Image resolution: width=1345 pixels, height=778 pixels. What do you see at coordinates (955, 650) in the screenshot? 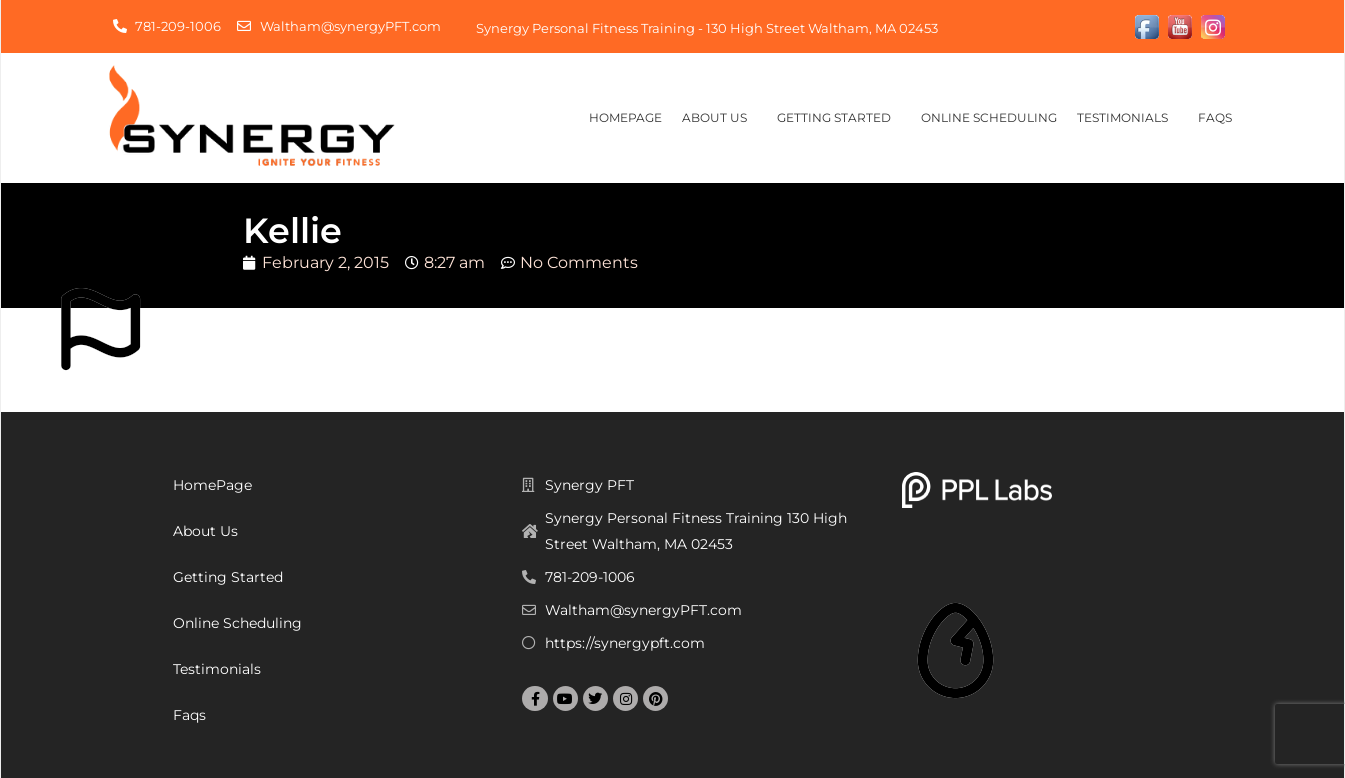
I see `indicates a cracked or broken item` at bounding box center [955, 650].